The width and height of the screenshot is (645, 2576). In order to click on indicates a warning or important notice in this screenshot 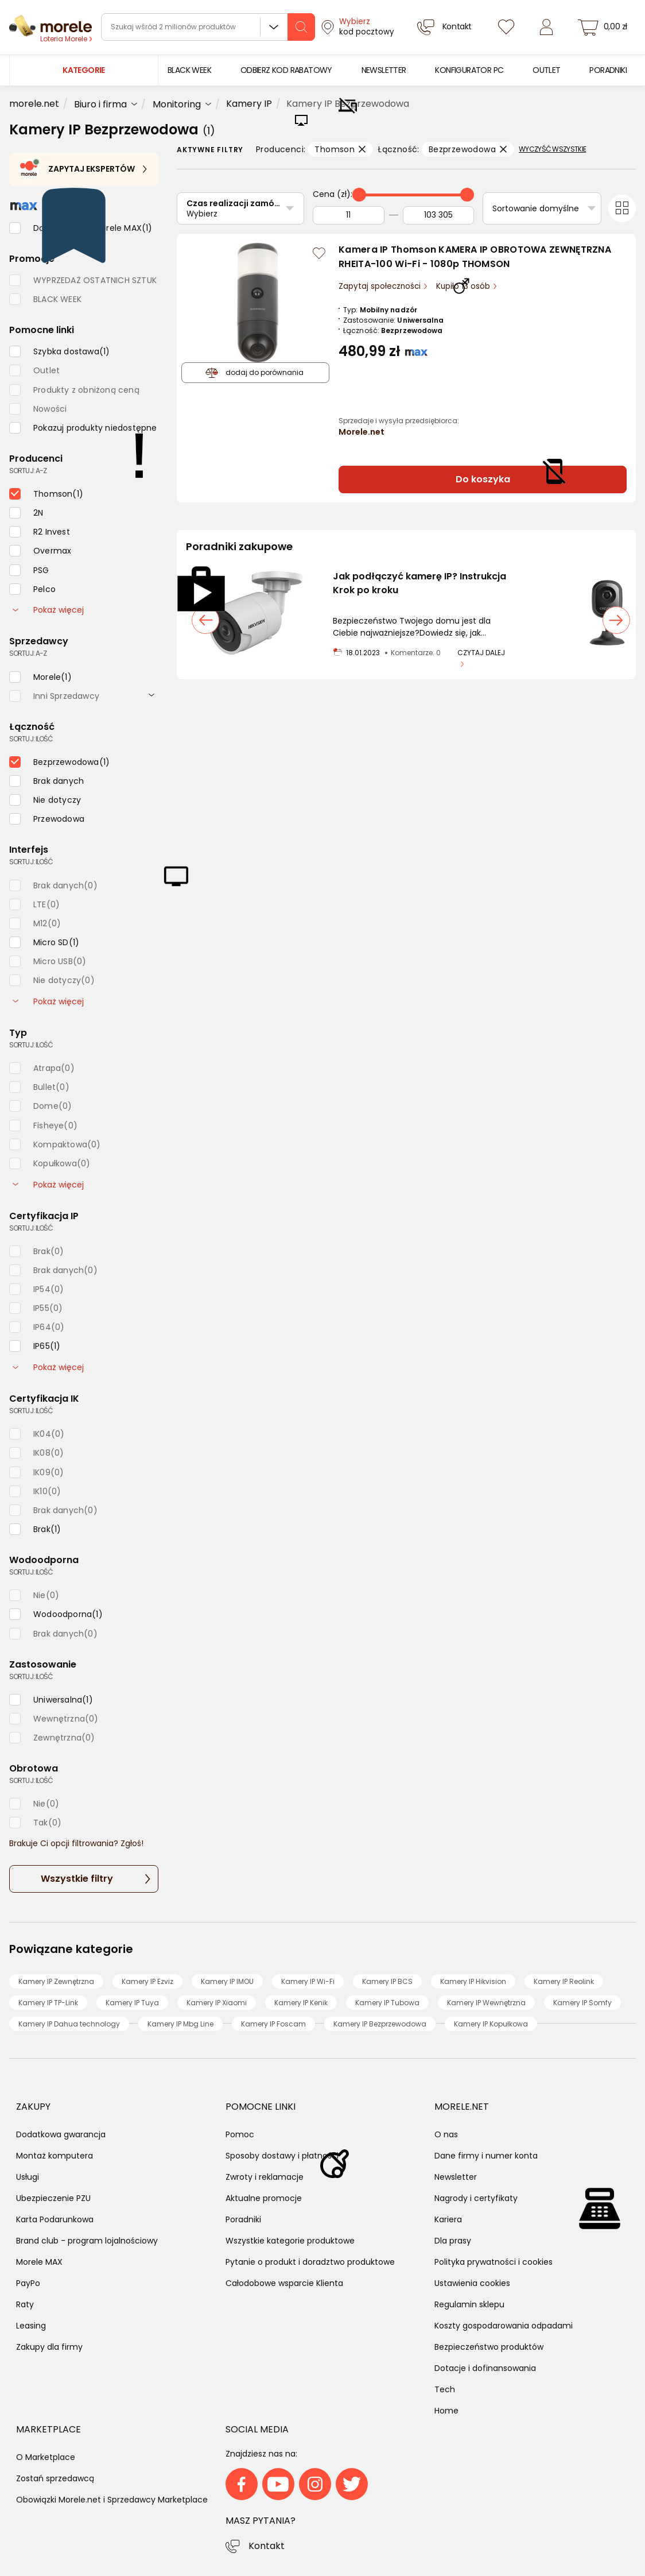, I will do `click(139, 455)`.